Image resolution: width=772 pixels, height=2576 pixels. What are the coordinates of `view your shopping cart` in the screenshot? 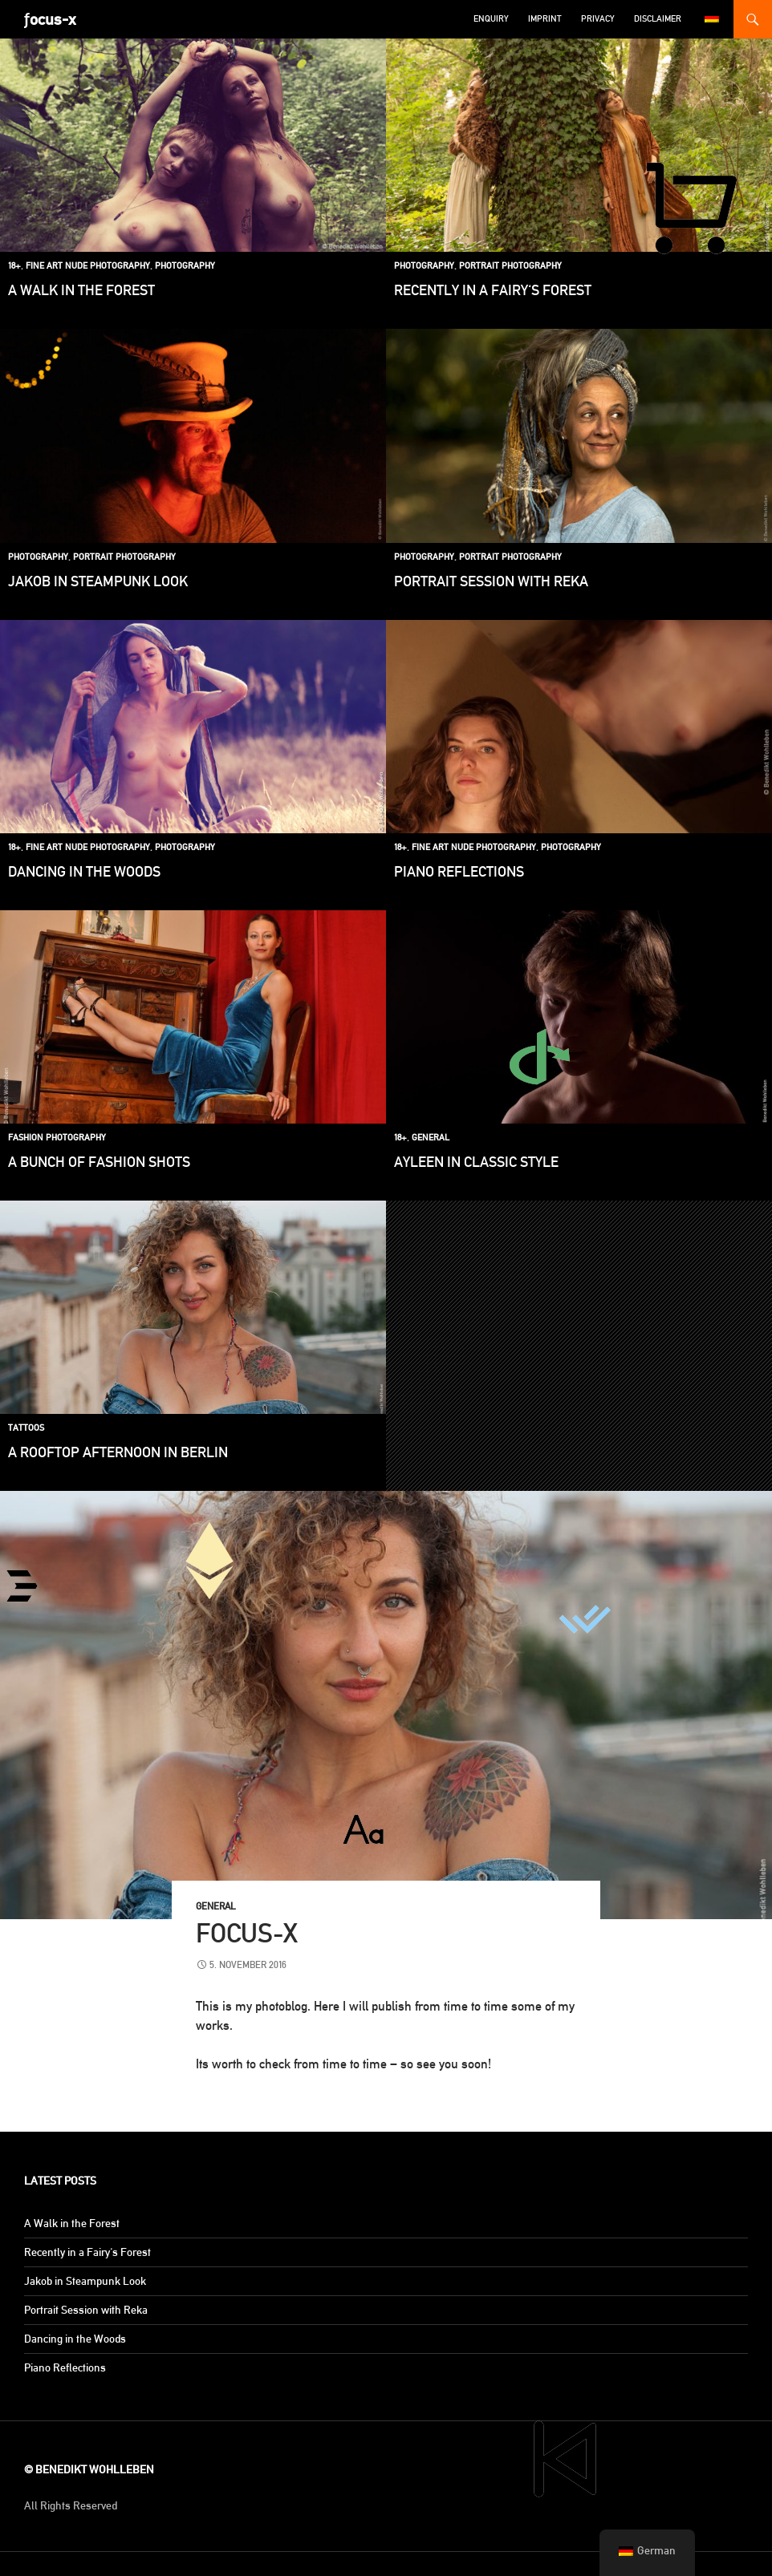 It's located at (690, 206).